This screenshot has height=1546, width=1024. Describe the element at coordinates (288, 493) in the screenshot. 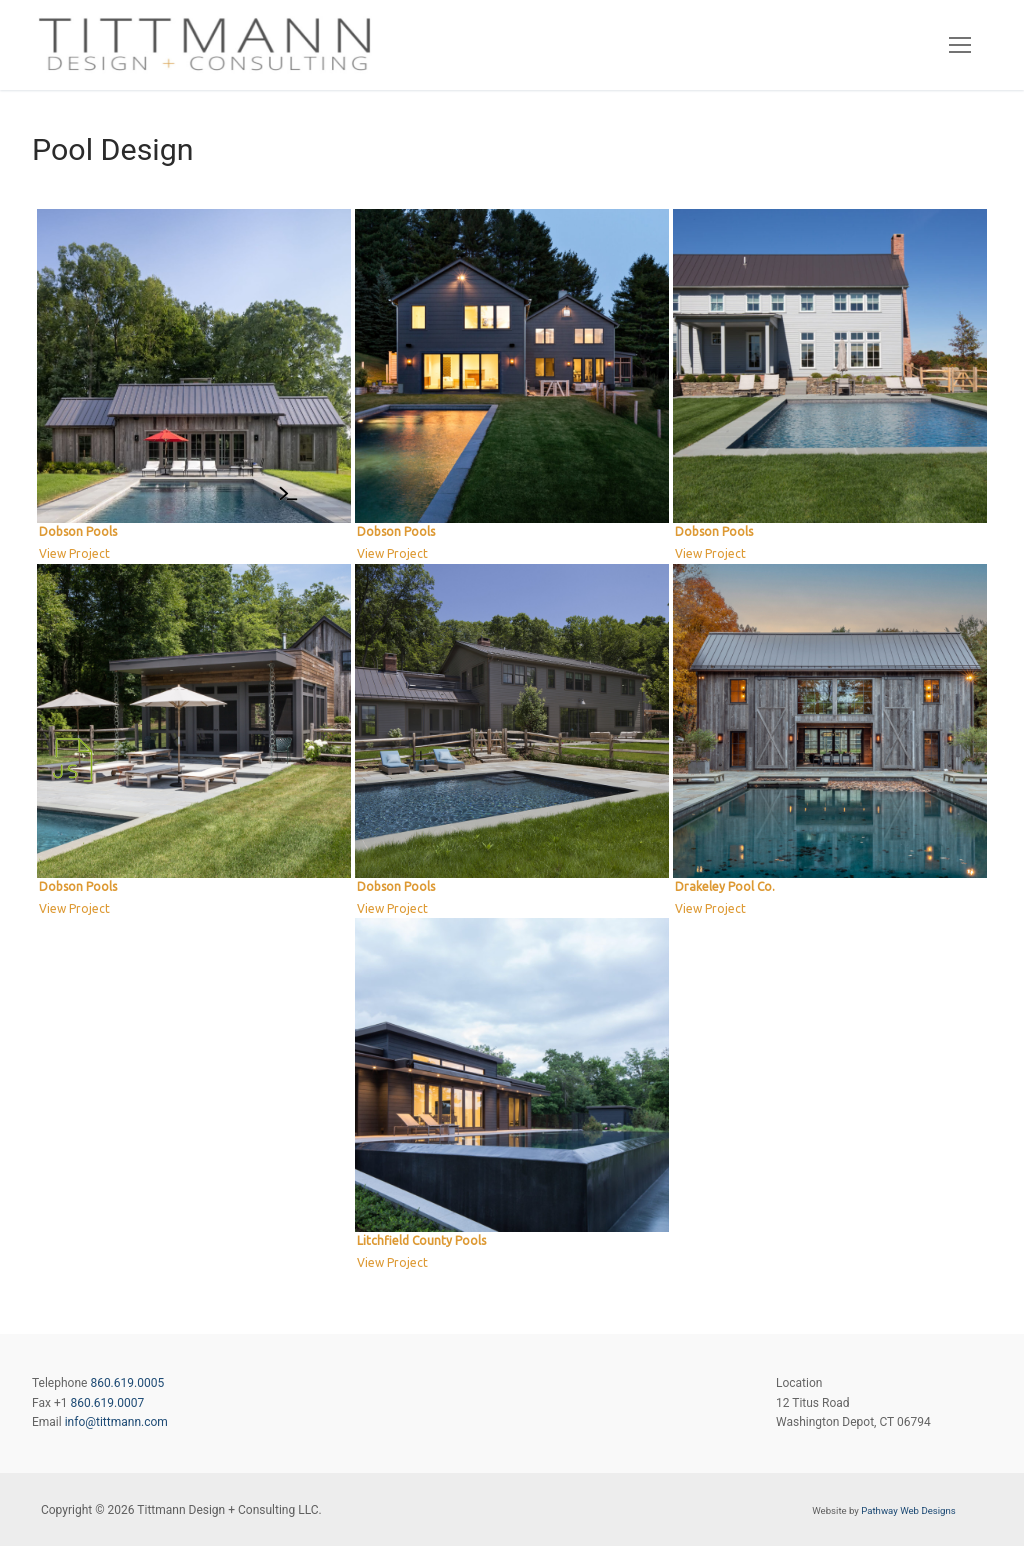

I see `open the command line terminal` at that location.